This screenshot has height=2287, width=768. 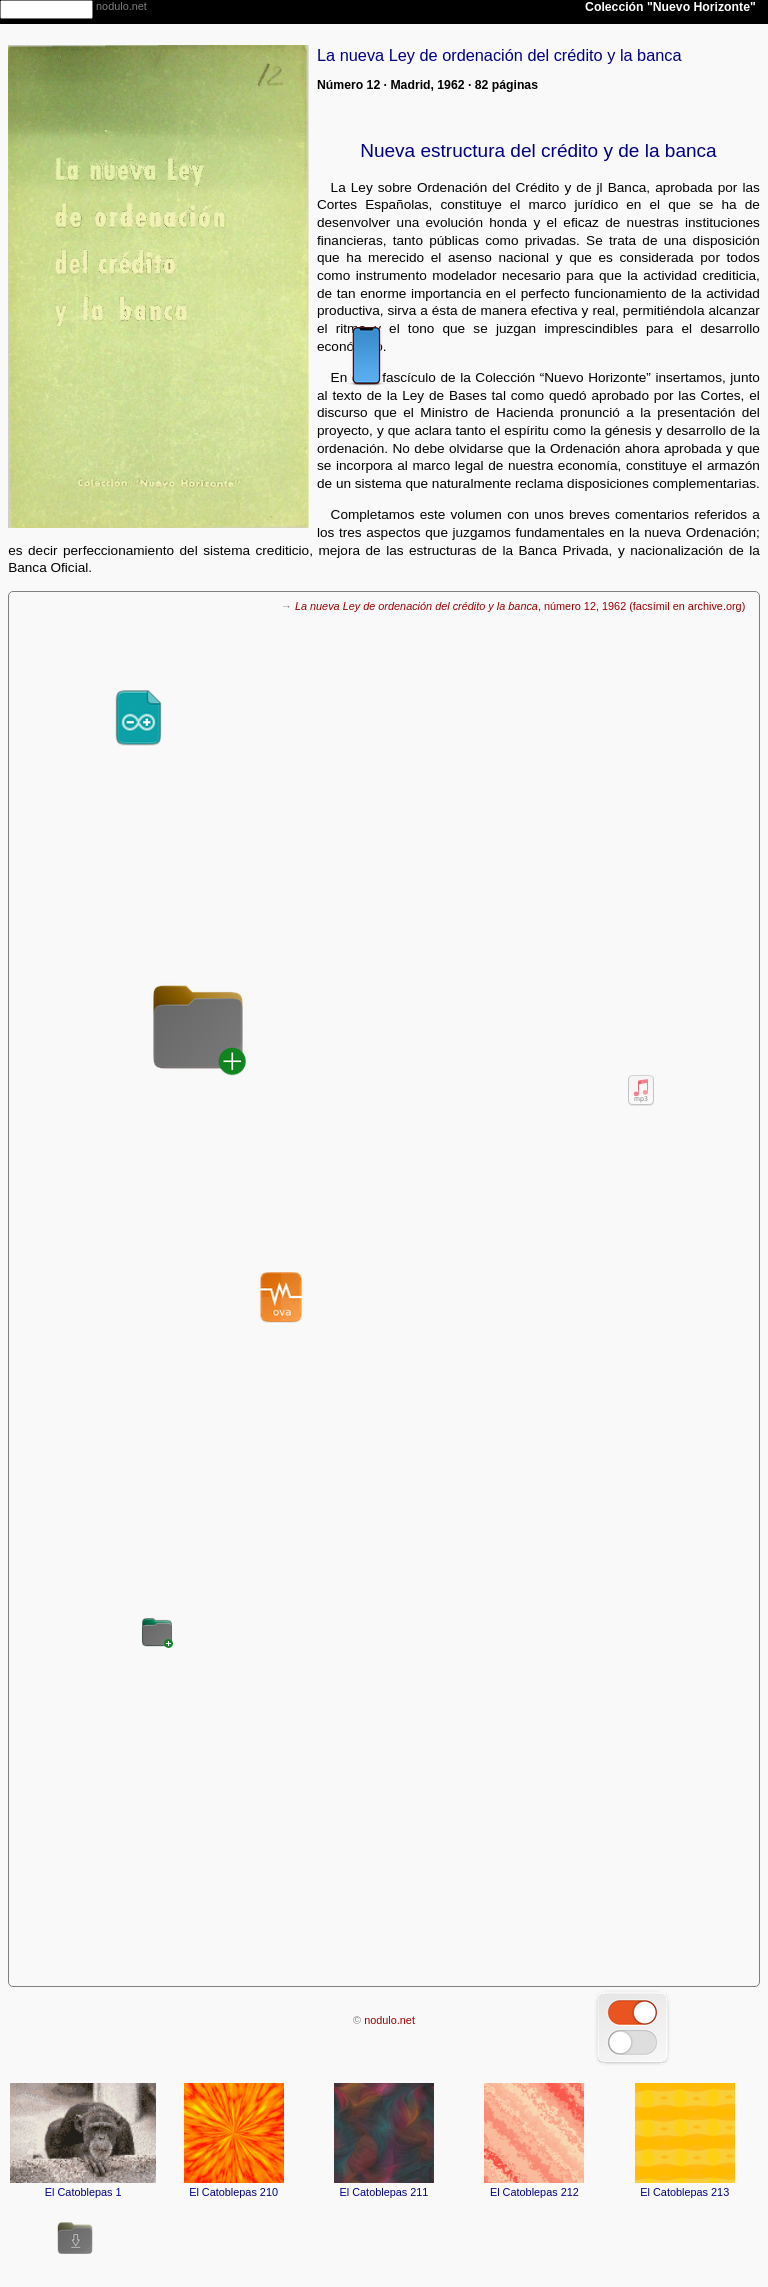 What do you see at coordinates (157, 1632) in the screenshot?
I see `create a new folder` at bounding box center [157, 1632].